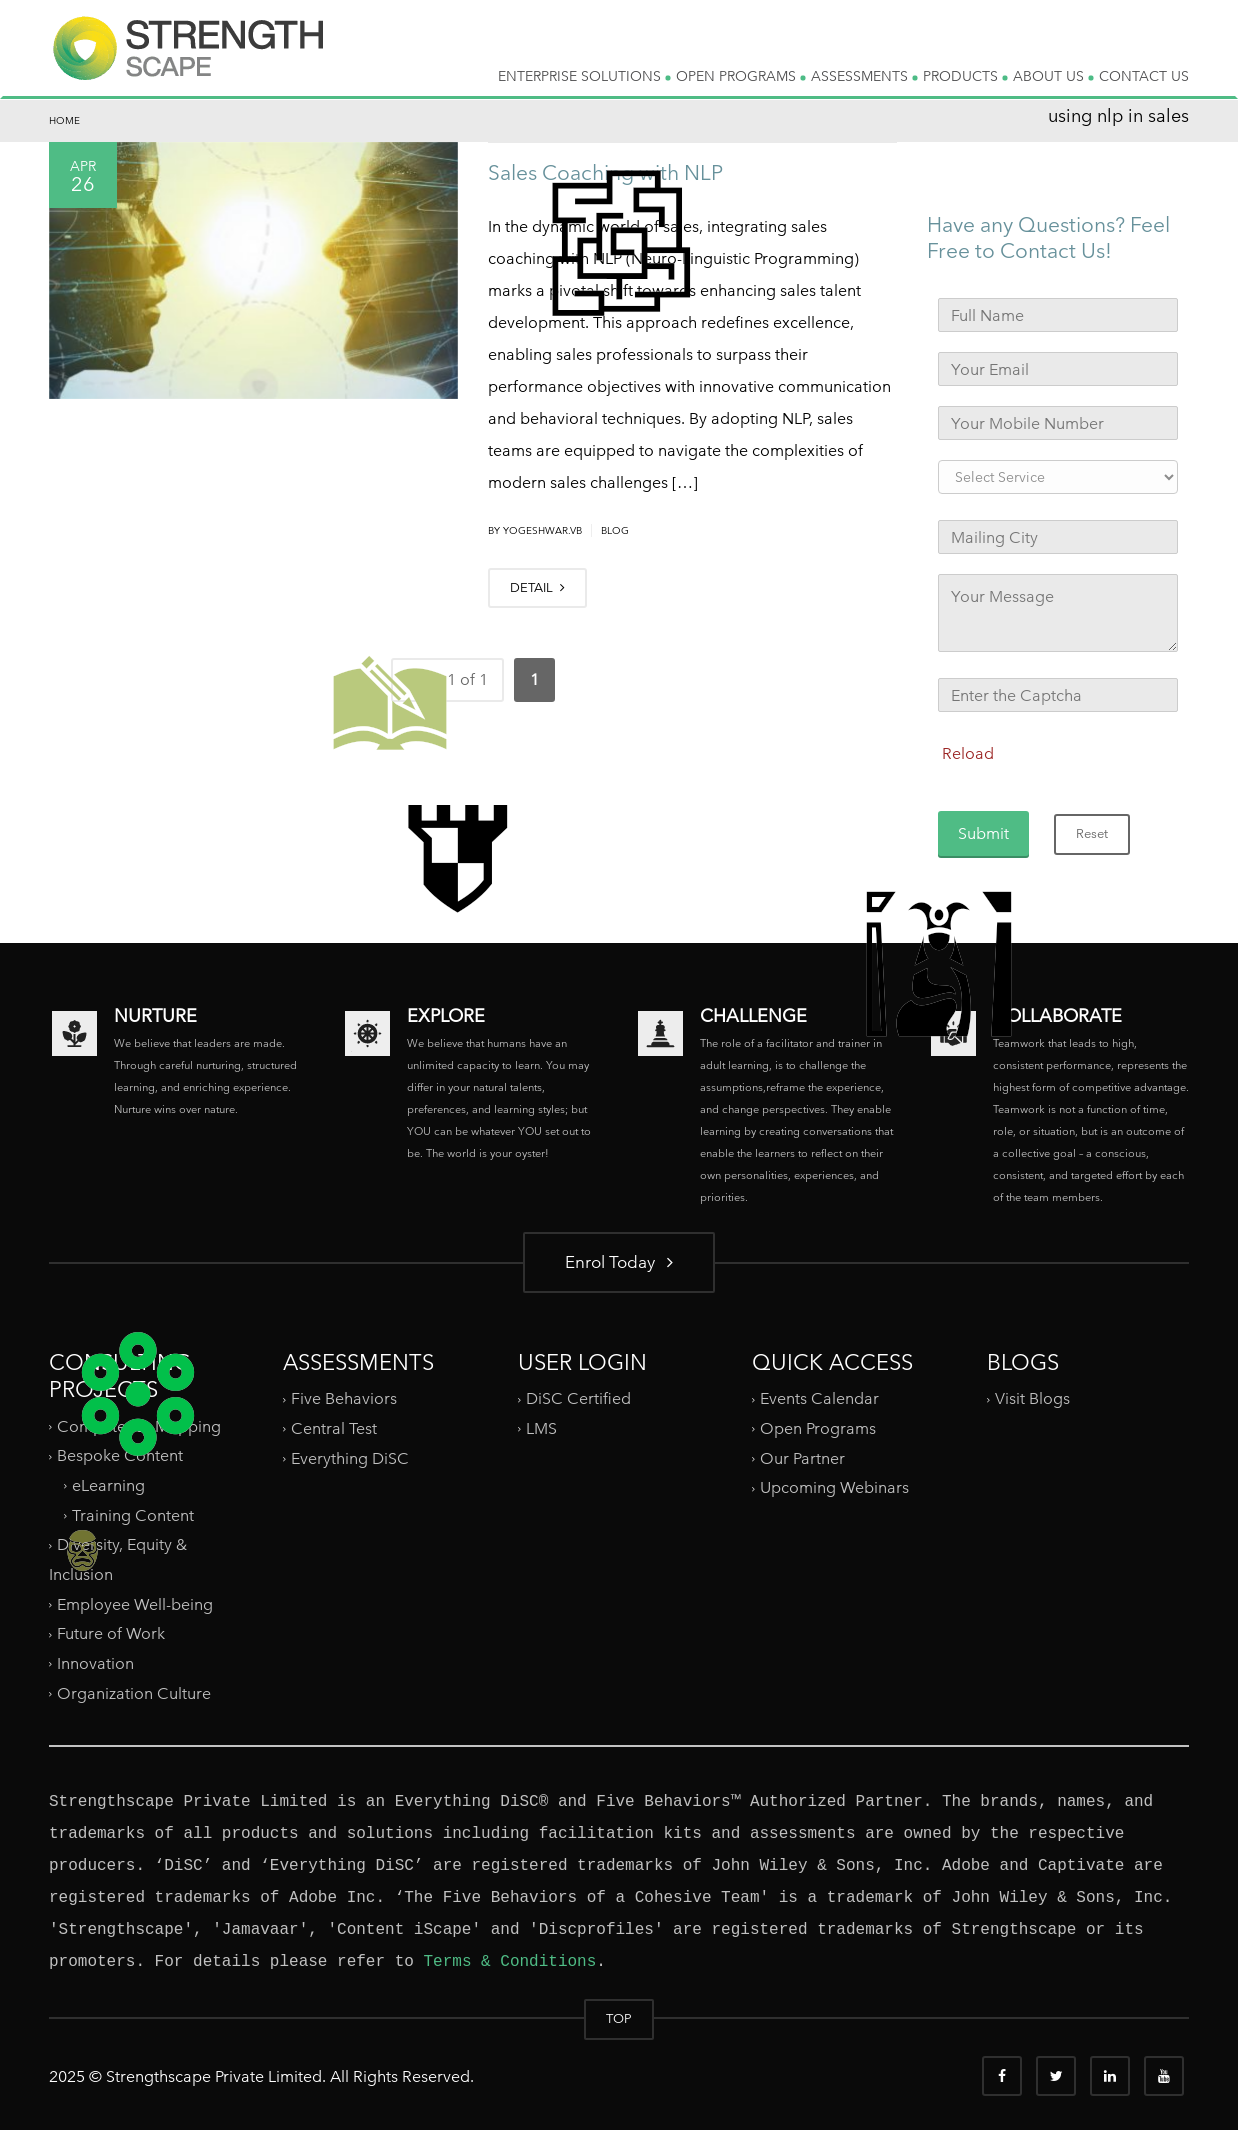 This screenshot has height=2130, width=1238. I want to click on add a new entry to the archive, so click(390, 709).